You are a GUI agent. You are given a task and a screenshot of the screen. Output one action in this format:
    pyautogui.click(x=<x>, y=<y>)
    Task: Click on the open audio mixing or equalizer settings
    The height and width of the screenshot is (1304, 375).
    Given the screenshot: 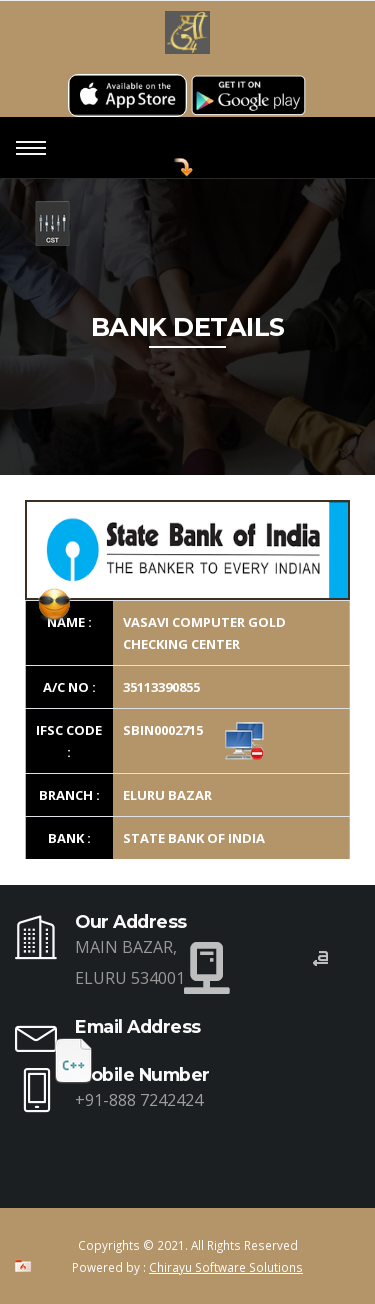 What is the action you would take?
    pyautogui.click(x=52, y=224)
    